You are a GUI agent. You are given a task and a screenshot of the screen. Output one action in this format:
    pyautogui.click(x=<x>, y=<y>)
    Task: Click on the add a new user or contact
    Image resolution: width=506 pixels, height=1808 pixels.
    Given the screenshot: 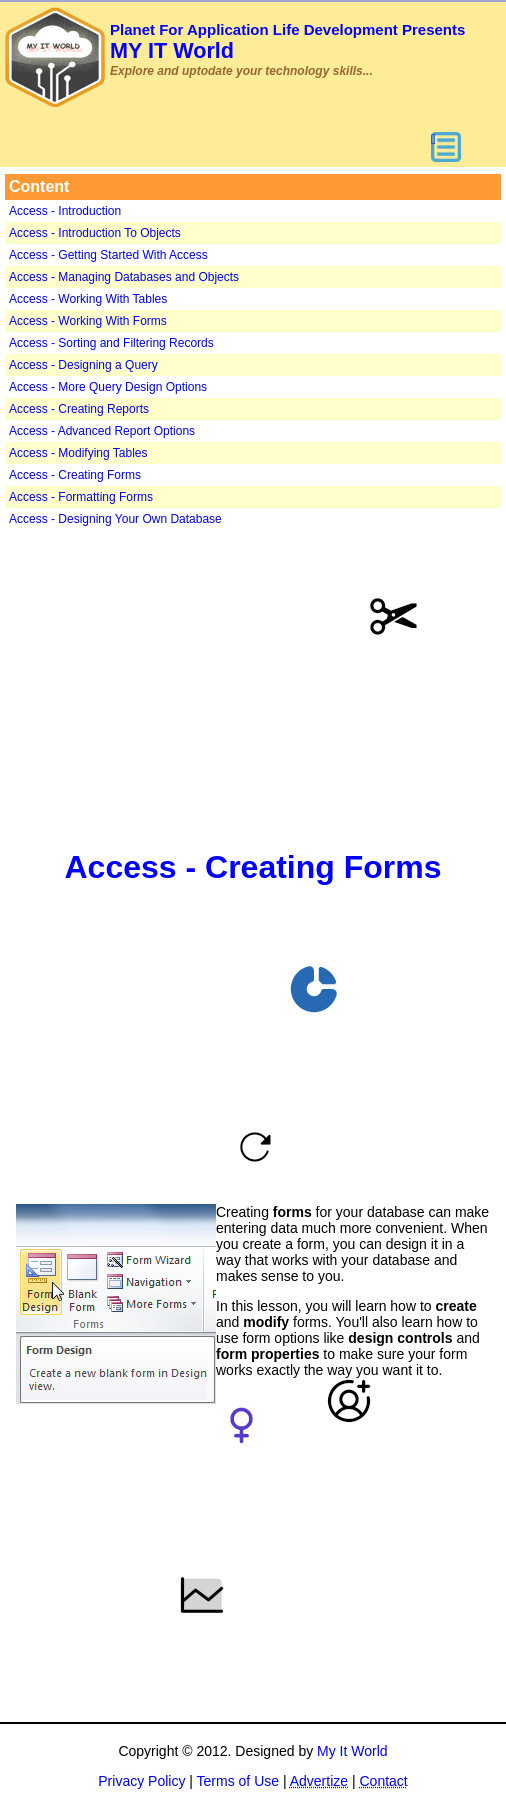 What is the action you would take?
    pyautogui.click(x=349, y=1401)
    